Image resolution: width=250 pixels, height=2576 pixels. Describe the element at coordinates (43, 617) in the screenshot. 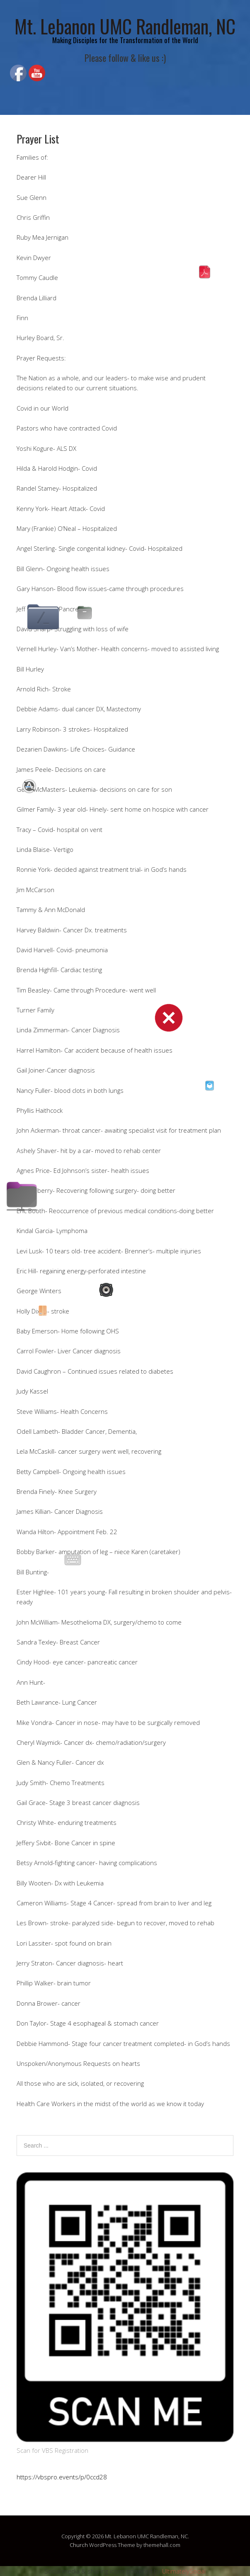

I see `access the root directory` at that location.